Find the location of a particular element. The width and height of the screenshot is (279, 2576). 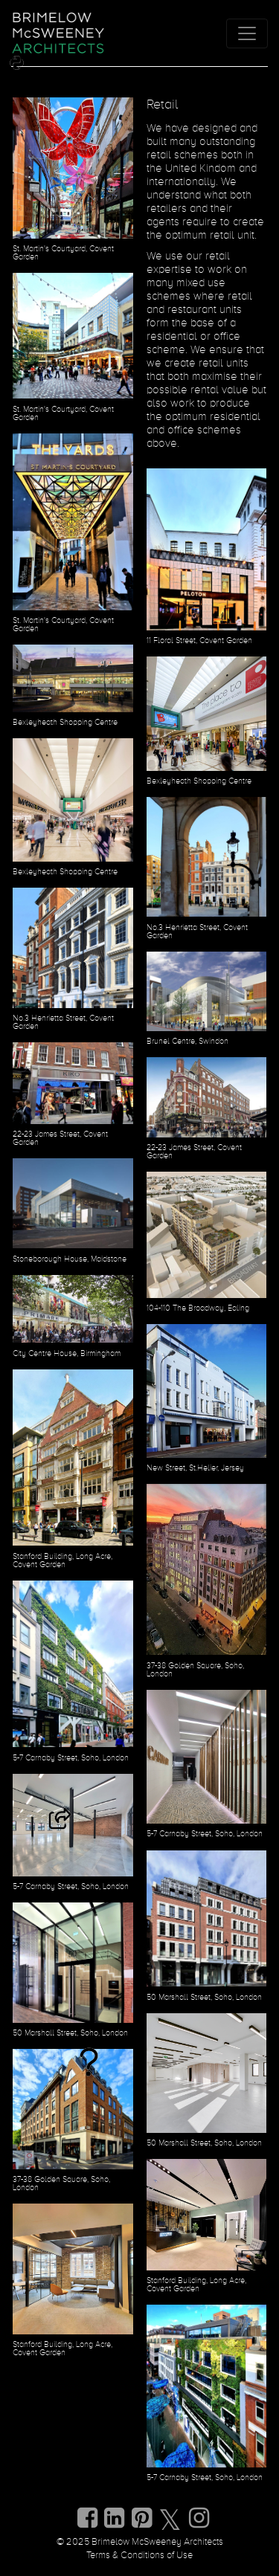

indicates python programming language support is located at coordinates (16, 62).